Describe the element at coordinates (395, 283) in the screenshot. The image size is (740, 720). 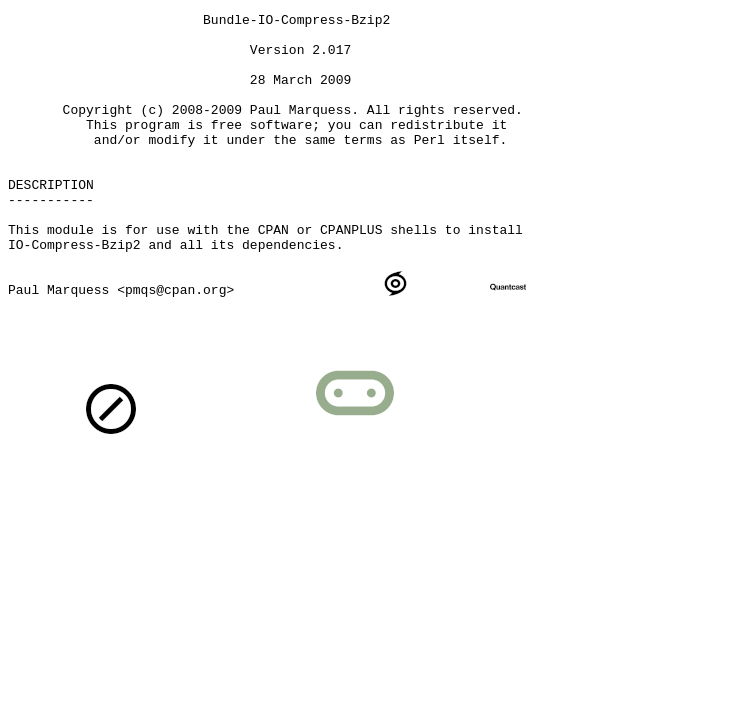
I see `indicates typhoon or hurricane weather alert` at that location.